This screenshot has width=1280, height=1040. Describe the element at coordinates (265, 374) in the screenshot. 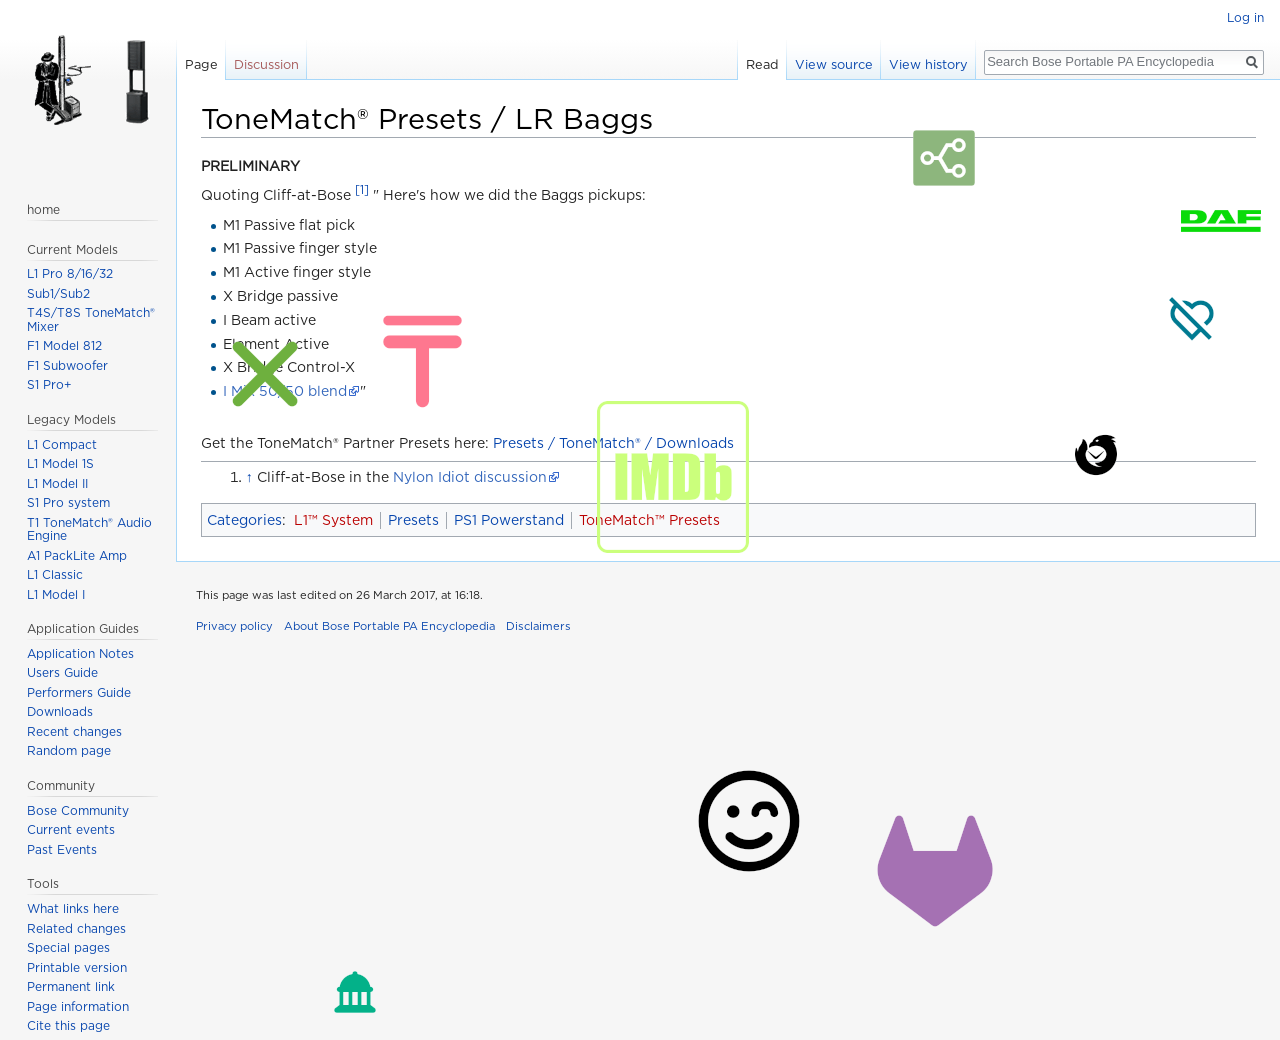

I see `close the current window or dialog` at that location.